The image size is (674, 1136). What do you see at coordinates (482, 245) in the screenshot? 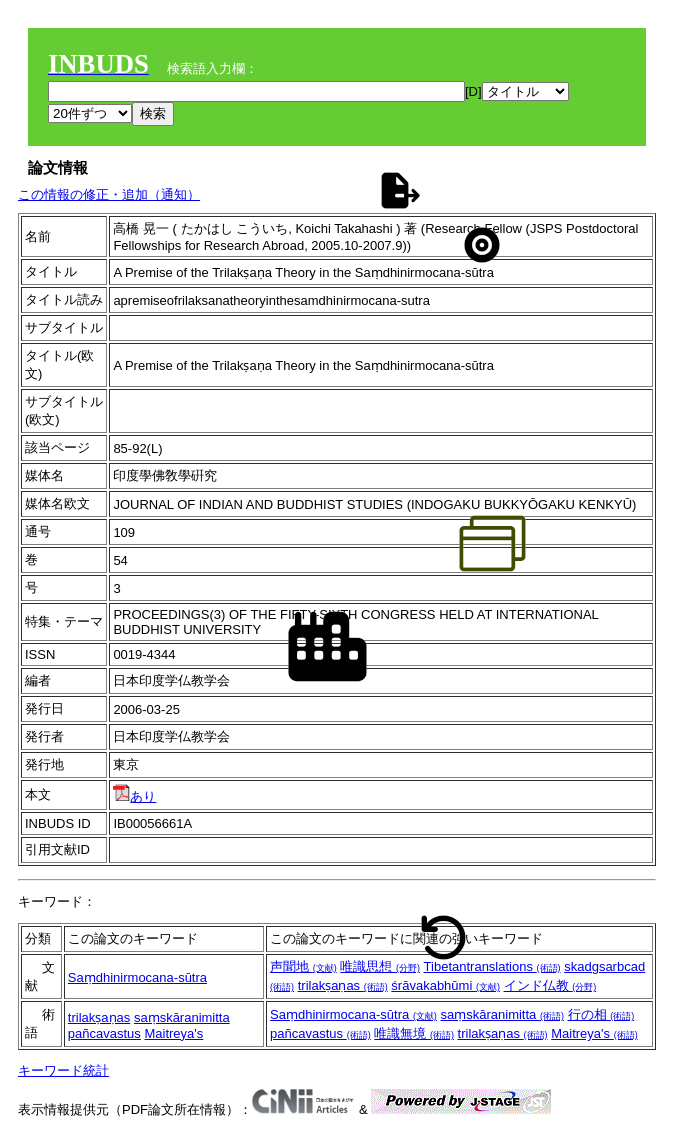
I see `play or access music library` at bounding box center [482, 245].